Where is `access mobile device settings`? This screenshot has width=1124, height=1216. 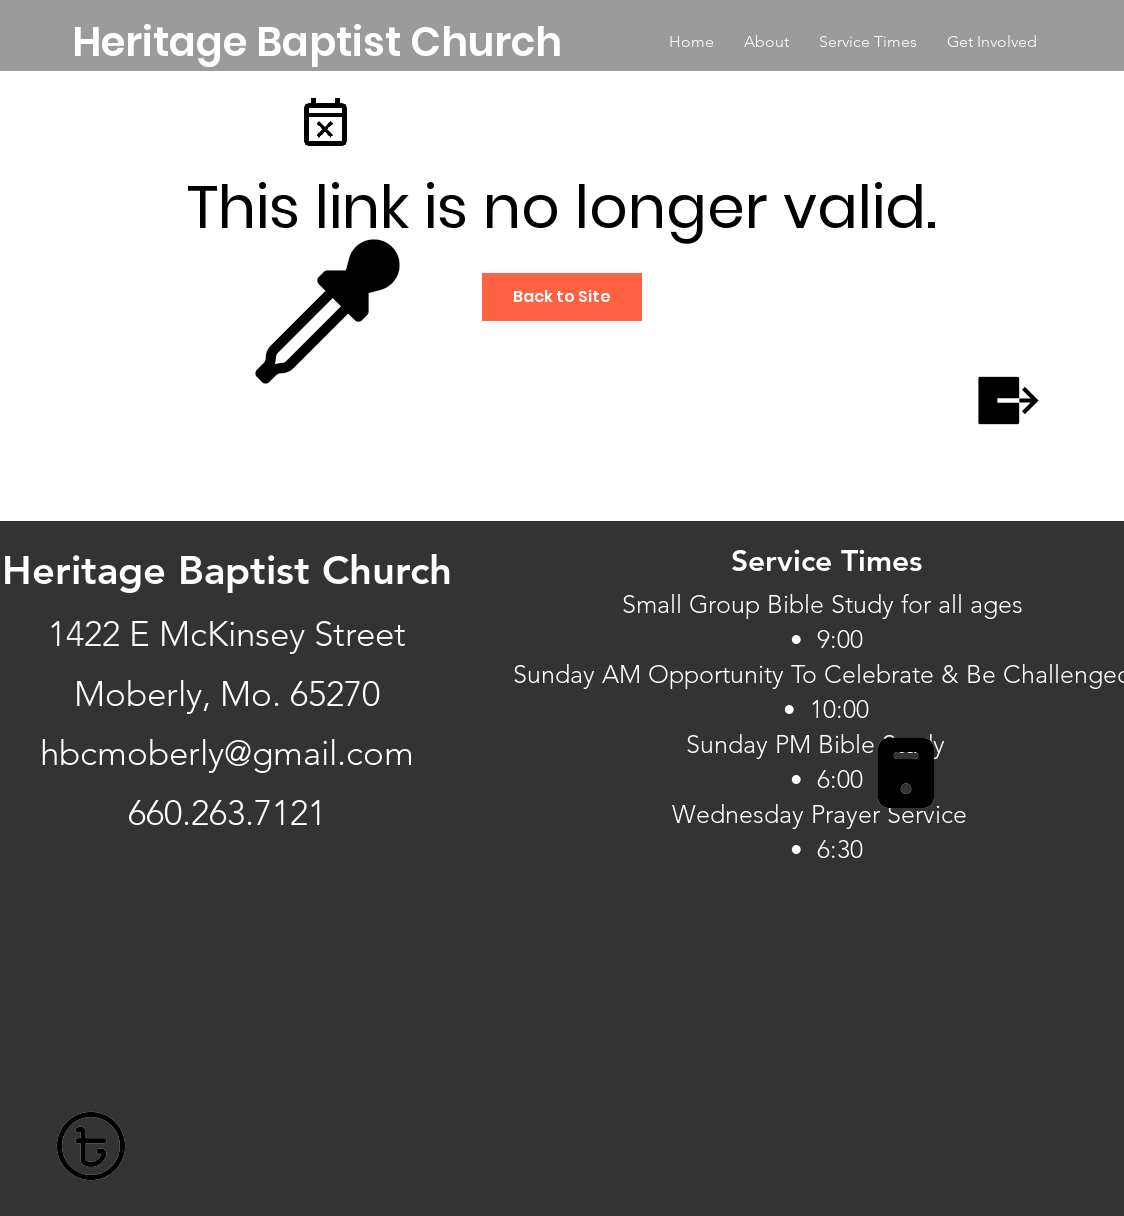
access mobile device settings is located at coordinates (906, 773).